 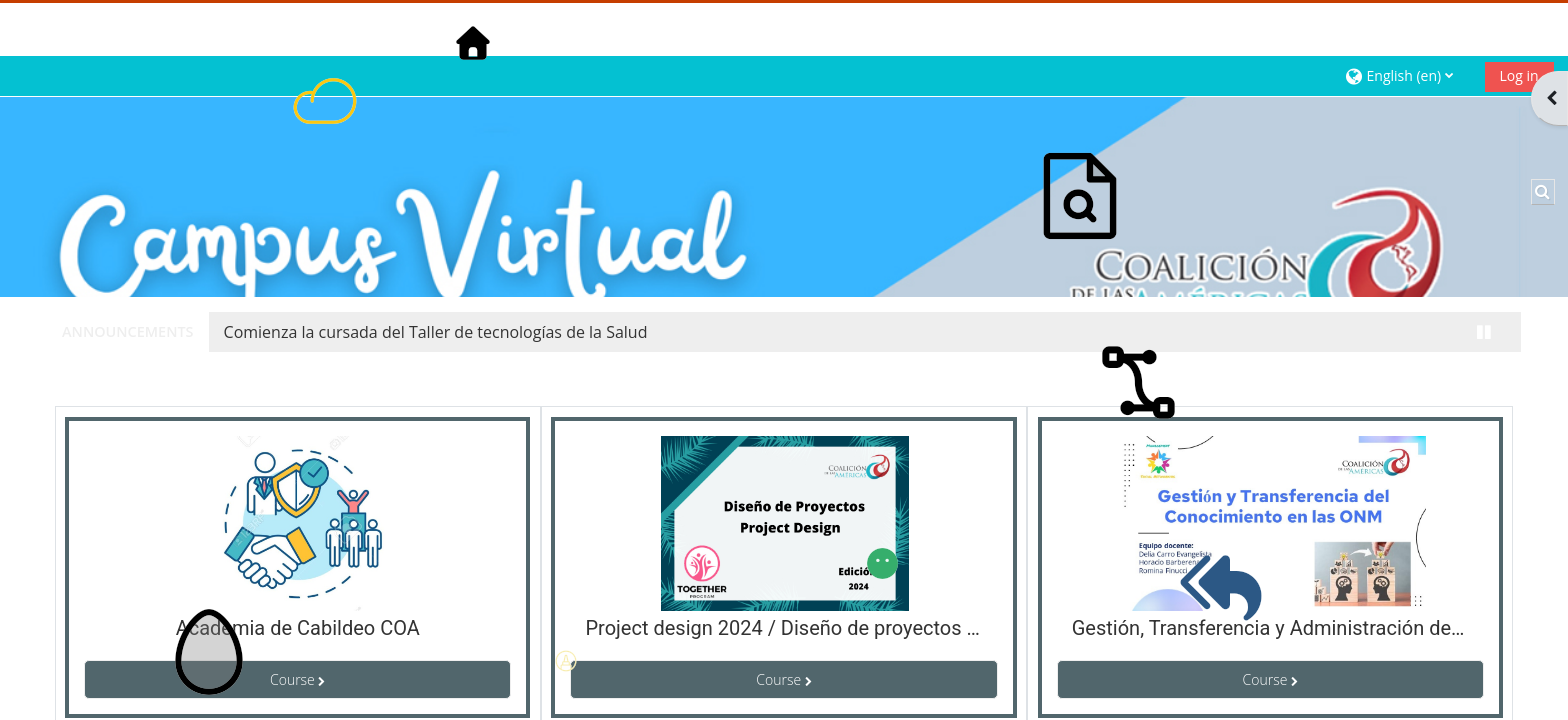 I want to click on reply all to an email or message, so click(x=1221, y=589).